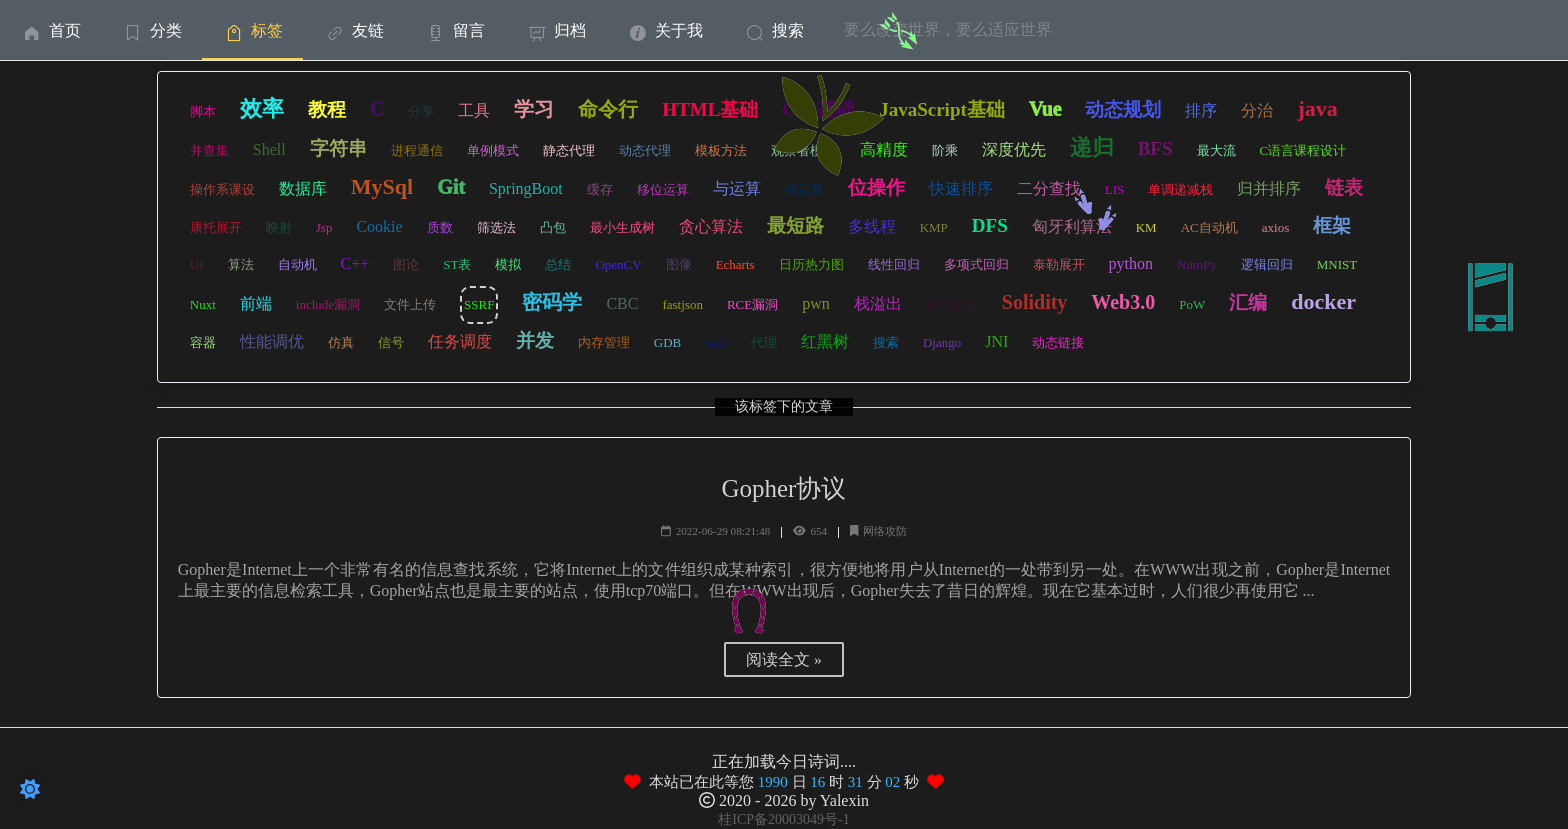 Image resolution: width=1568 pixels, height=829 pixels. What do you see at coordinates (829, 124) in the screenshot?
I see `nature or wildlife category indicator` at bounding box center [829, 124].